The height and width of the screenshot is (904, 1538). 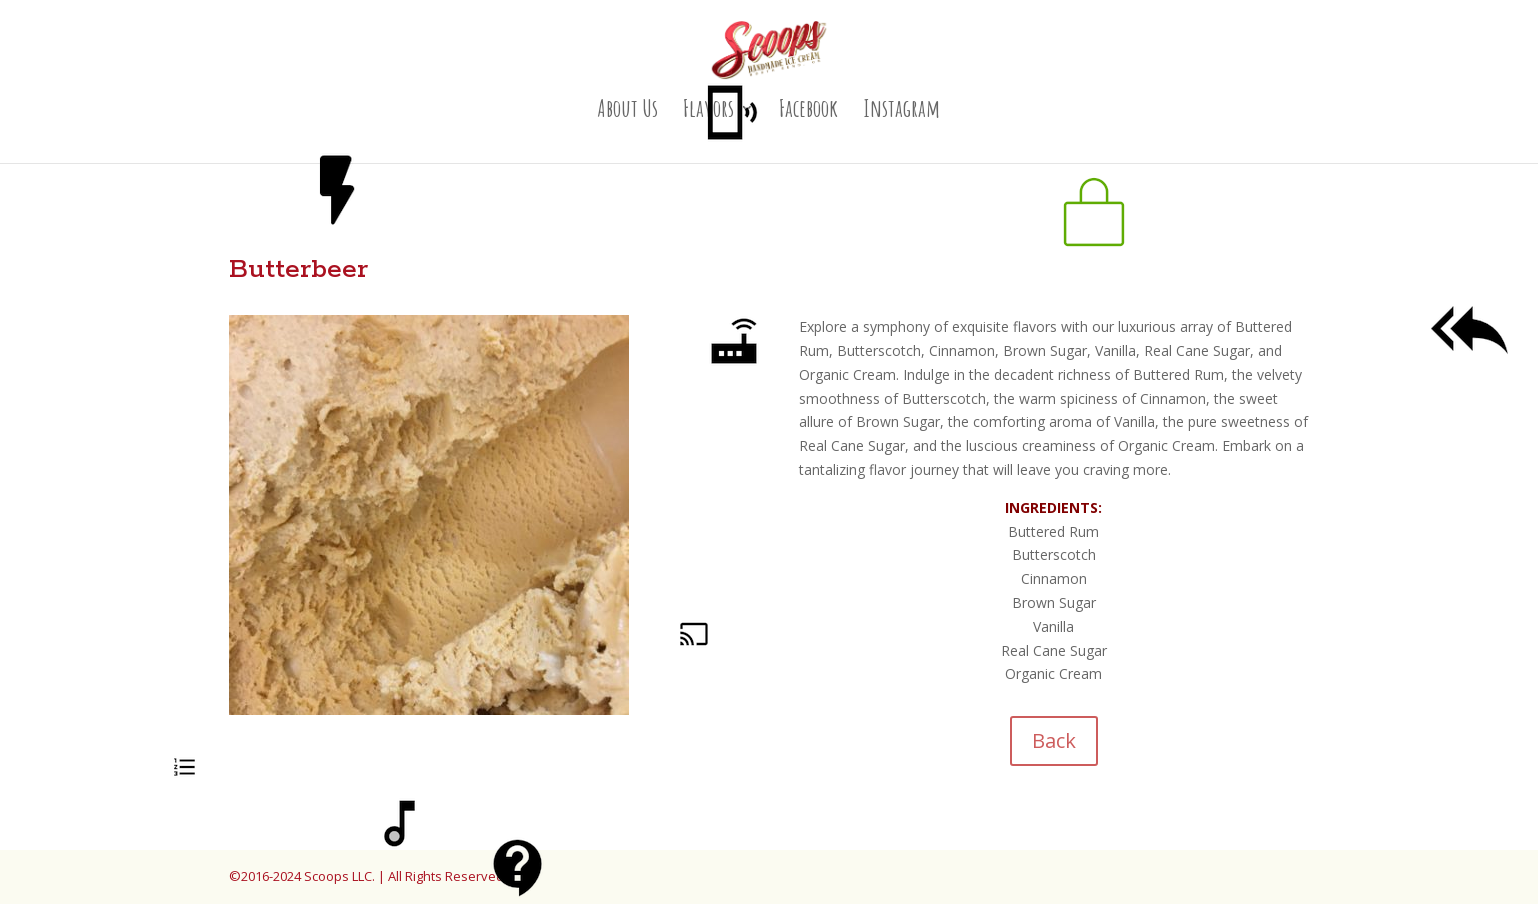 What do you see at coordinates (734, 341) in the screenshot?
I see `access router or network device settings` at bounding box center [734, 341].